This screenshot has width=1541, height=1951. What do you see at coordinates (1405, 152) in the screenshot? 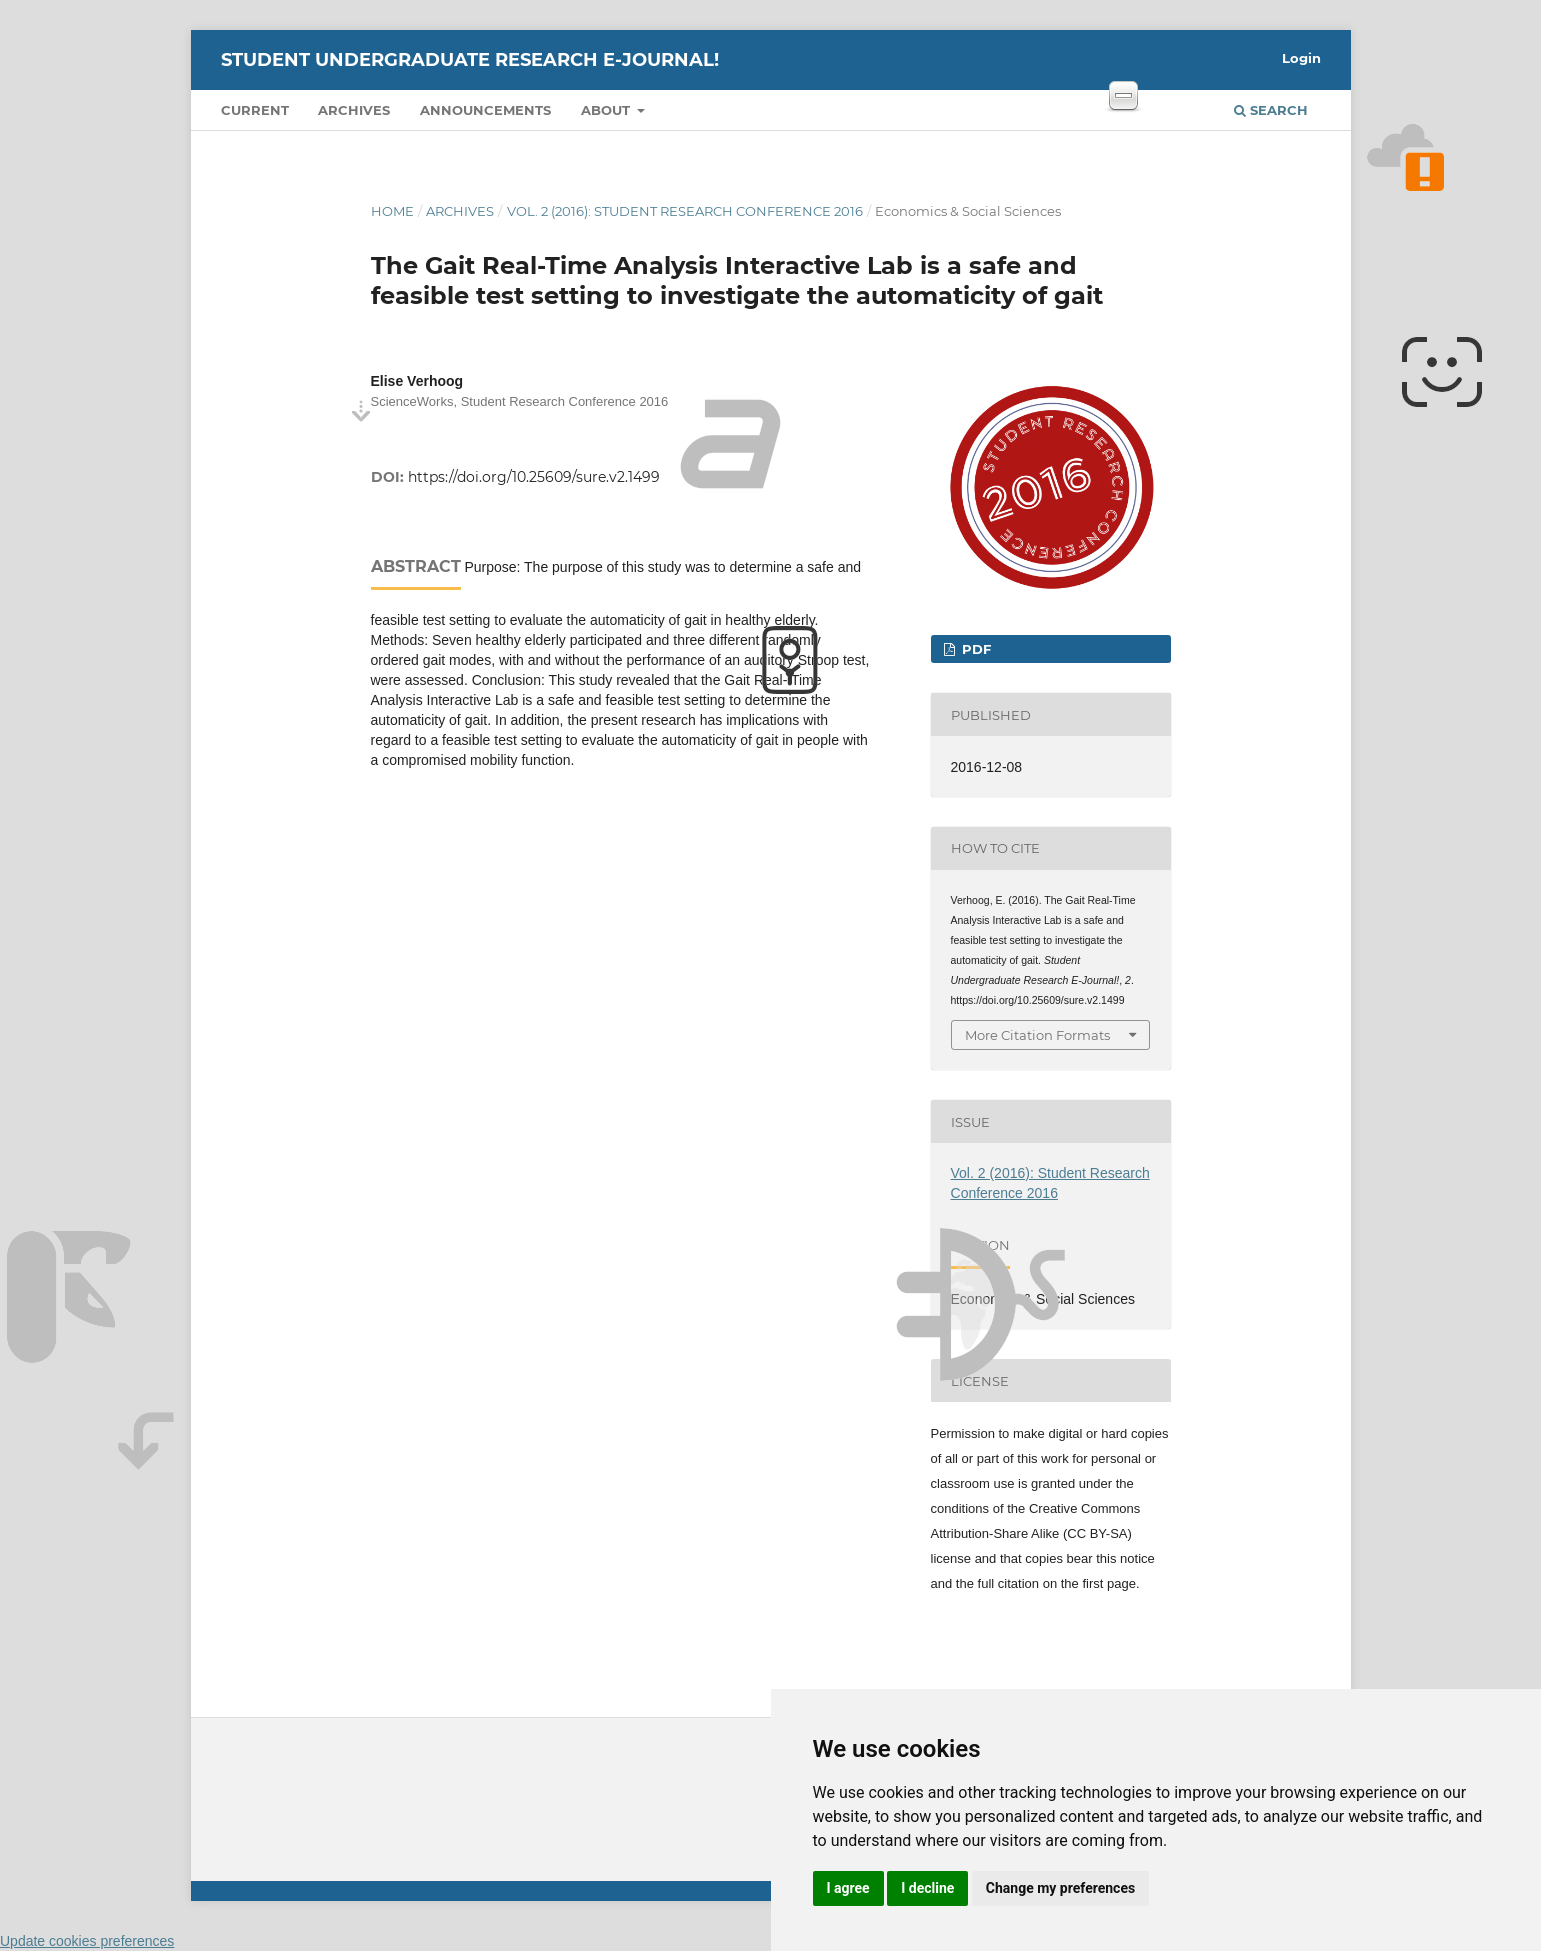
I see `indicates a severe weather alert or warning` at bounding box center [1405, 152].